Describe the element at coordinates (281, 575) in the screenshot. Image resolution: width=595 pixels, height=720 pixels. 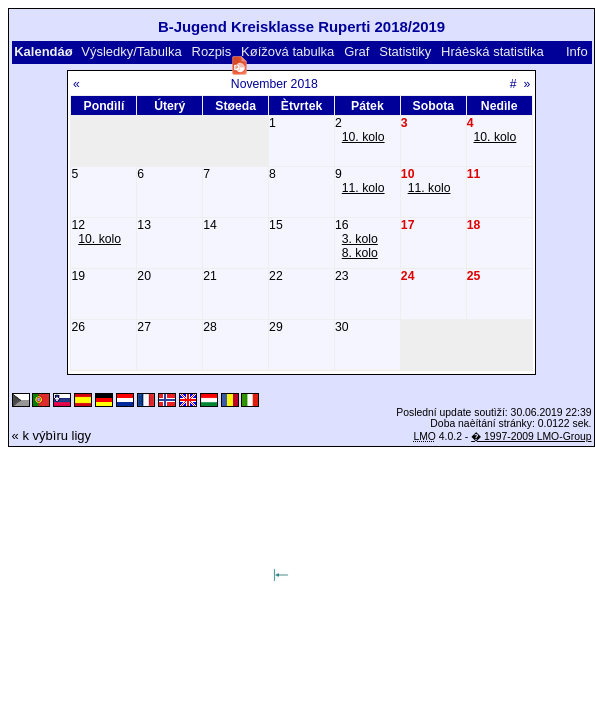
I see `go to the first item in a list or sequence` at that location.